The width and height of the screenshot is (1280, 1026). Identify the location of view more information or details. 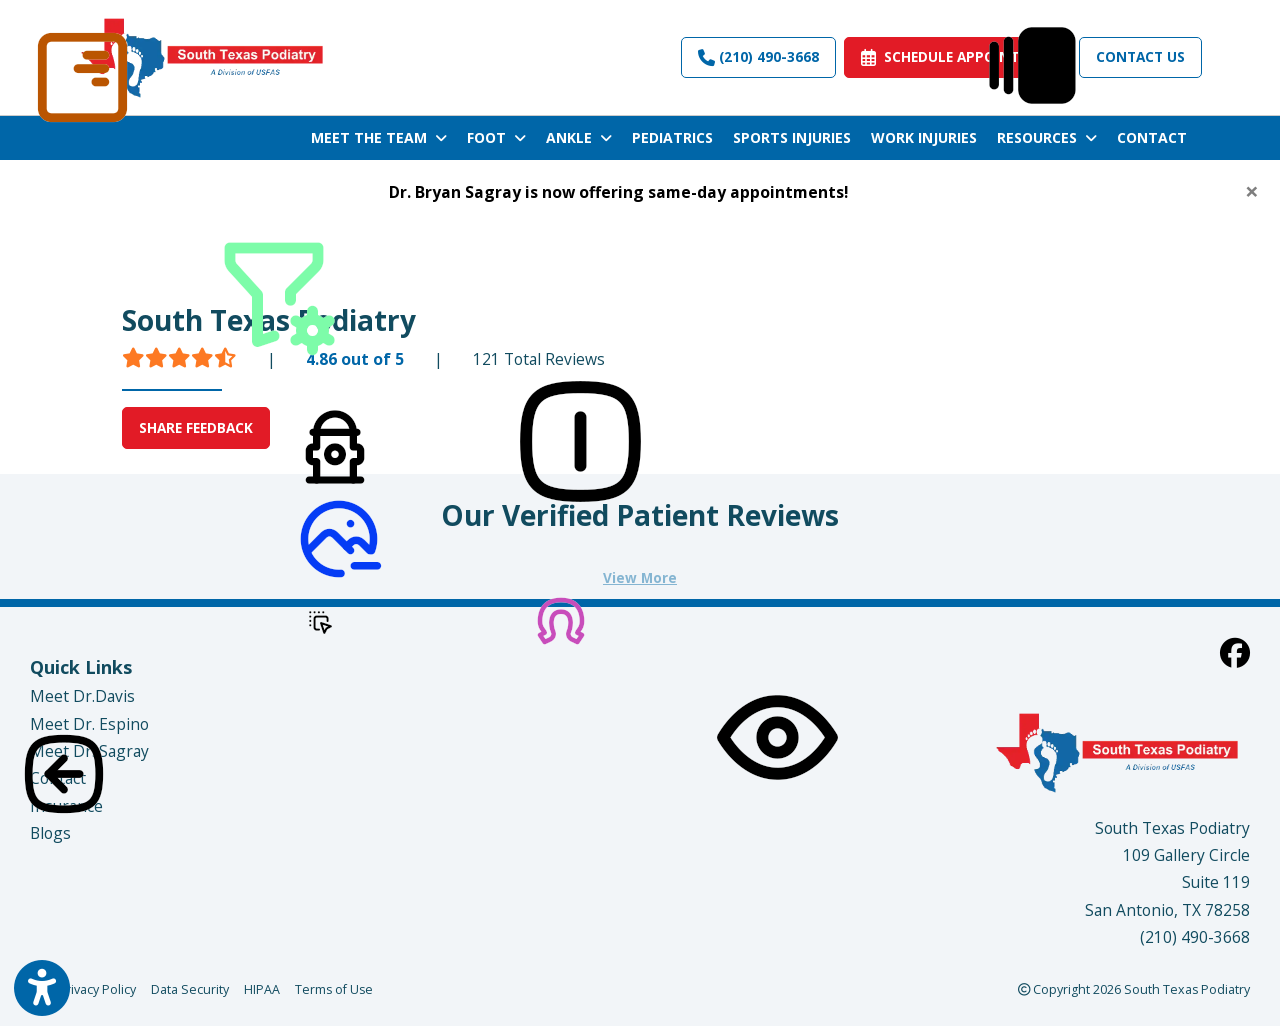
(580, 441).